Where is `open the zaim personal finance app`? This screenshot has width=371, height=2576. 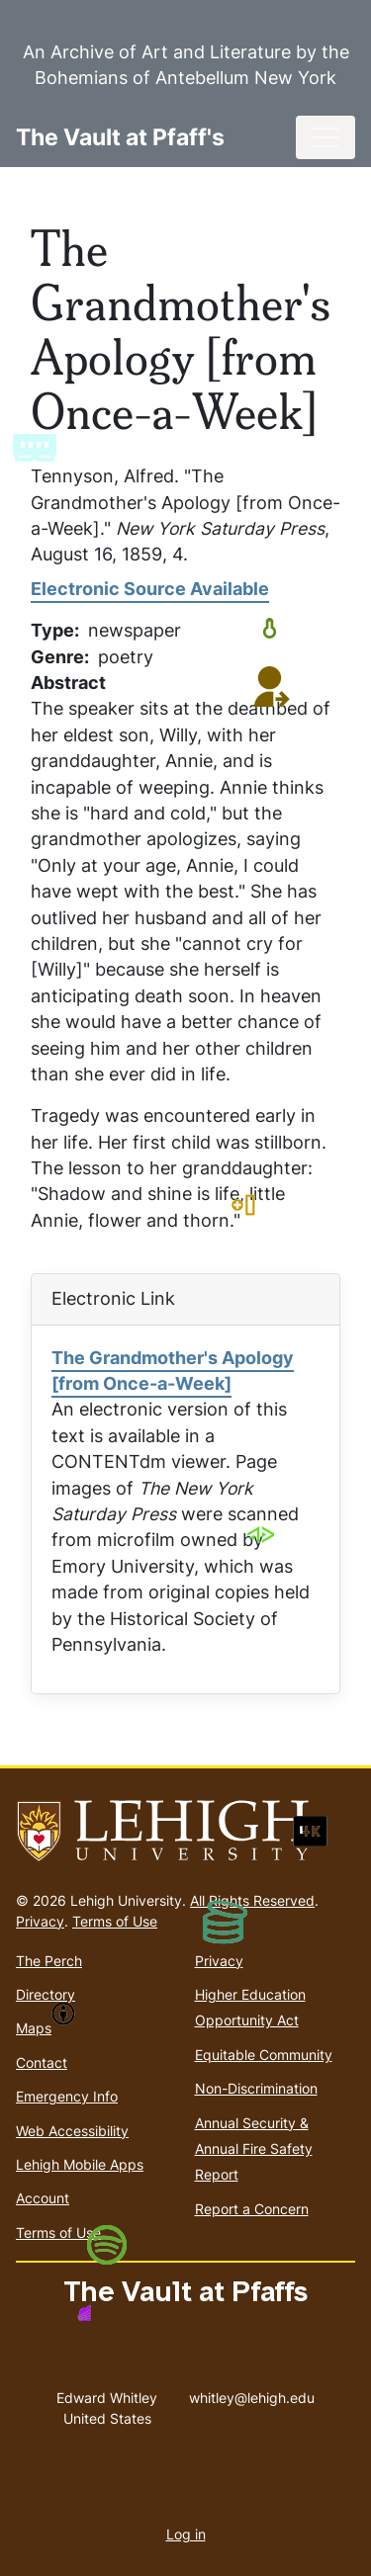
open the zaim personal finance app is located at coordinates (225, 1922).